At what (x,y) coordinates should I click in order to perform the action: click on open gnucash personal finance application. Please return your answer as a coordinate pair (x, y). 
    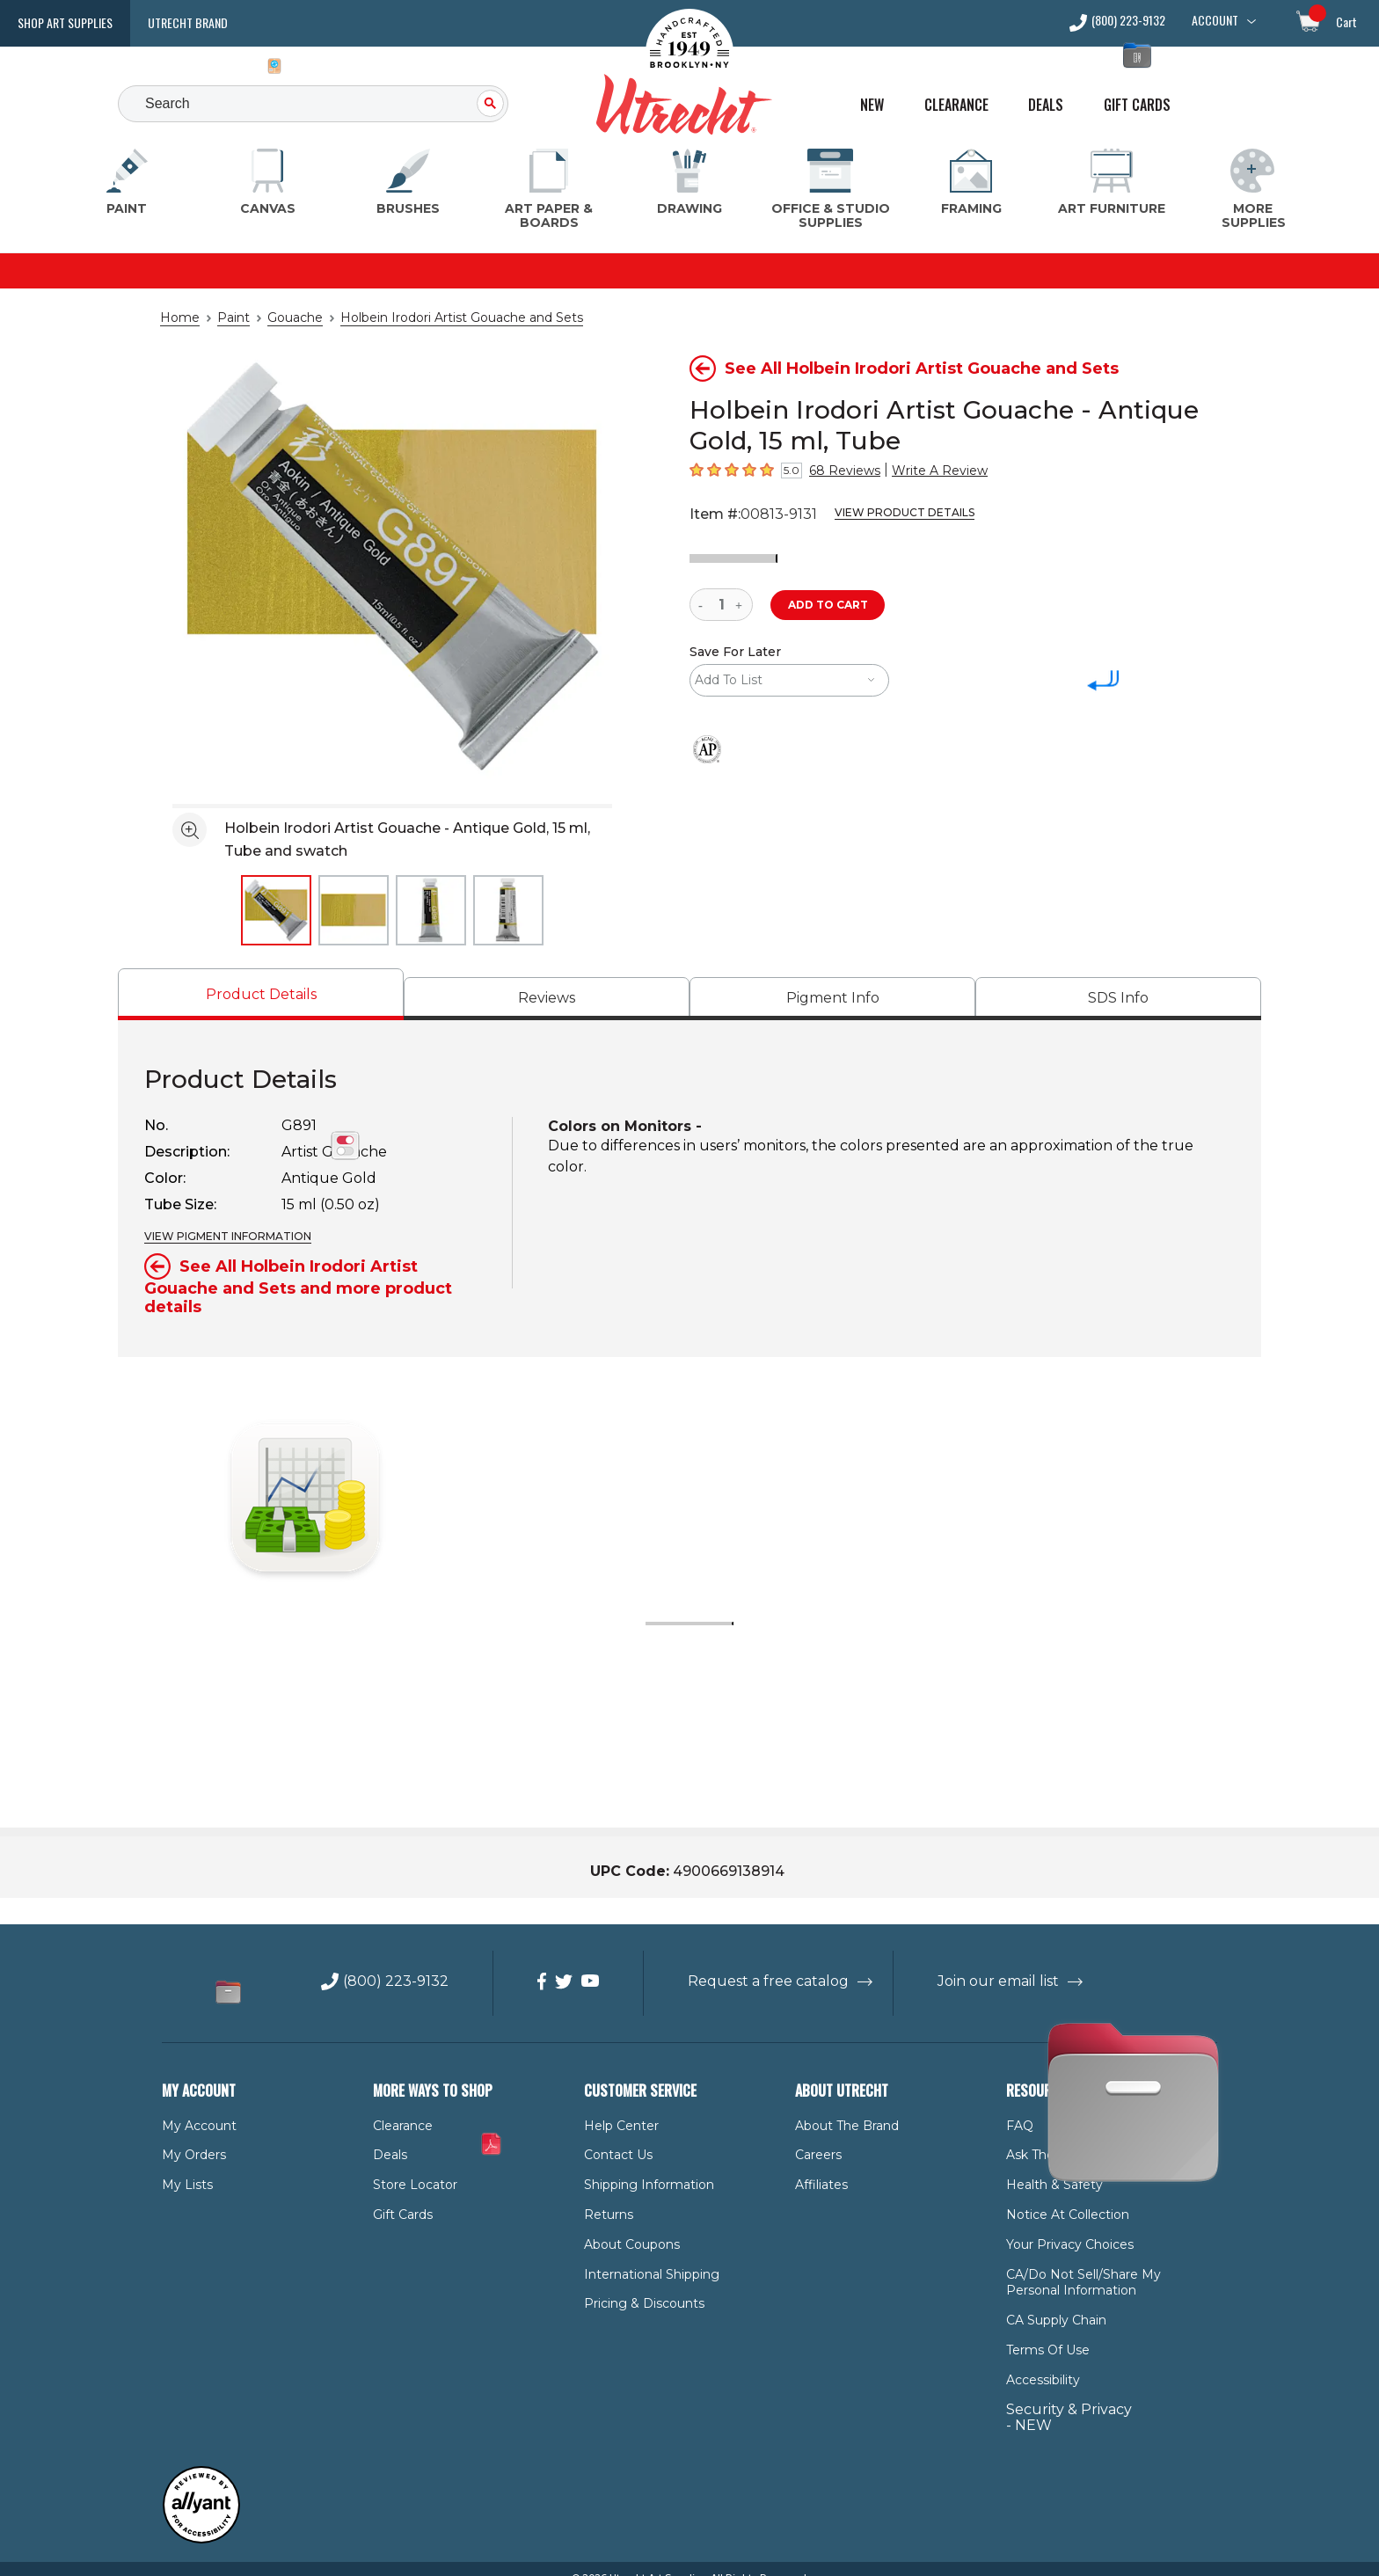
    Looking at the image, I should click on (305, 1498).